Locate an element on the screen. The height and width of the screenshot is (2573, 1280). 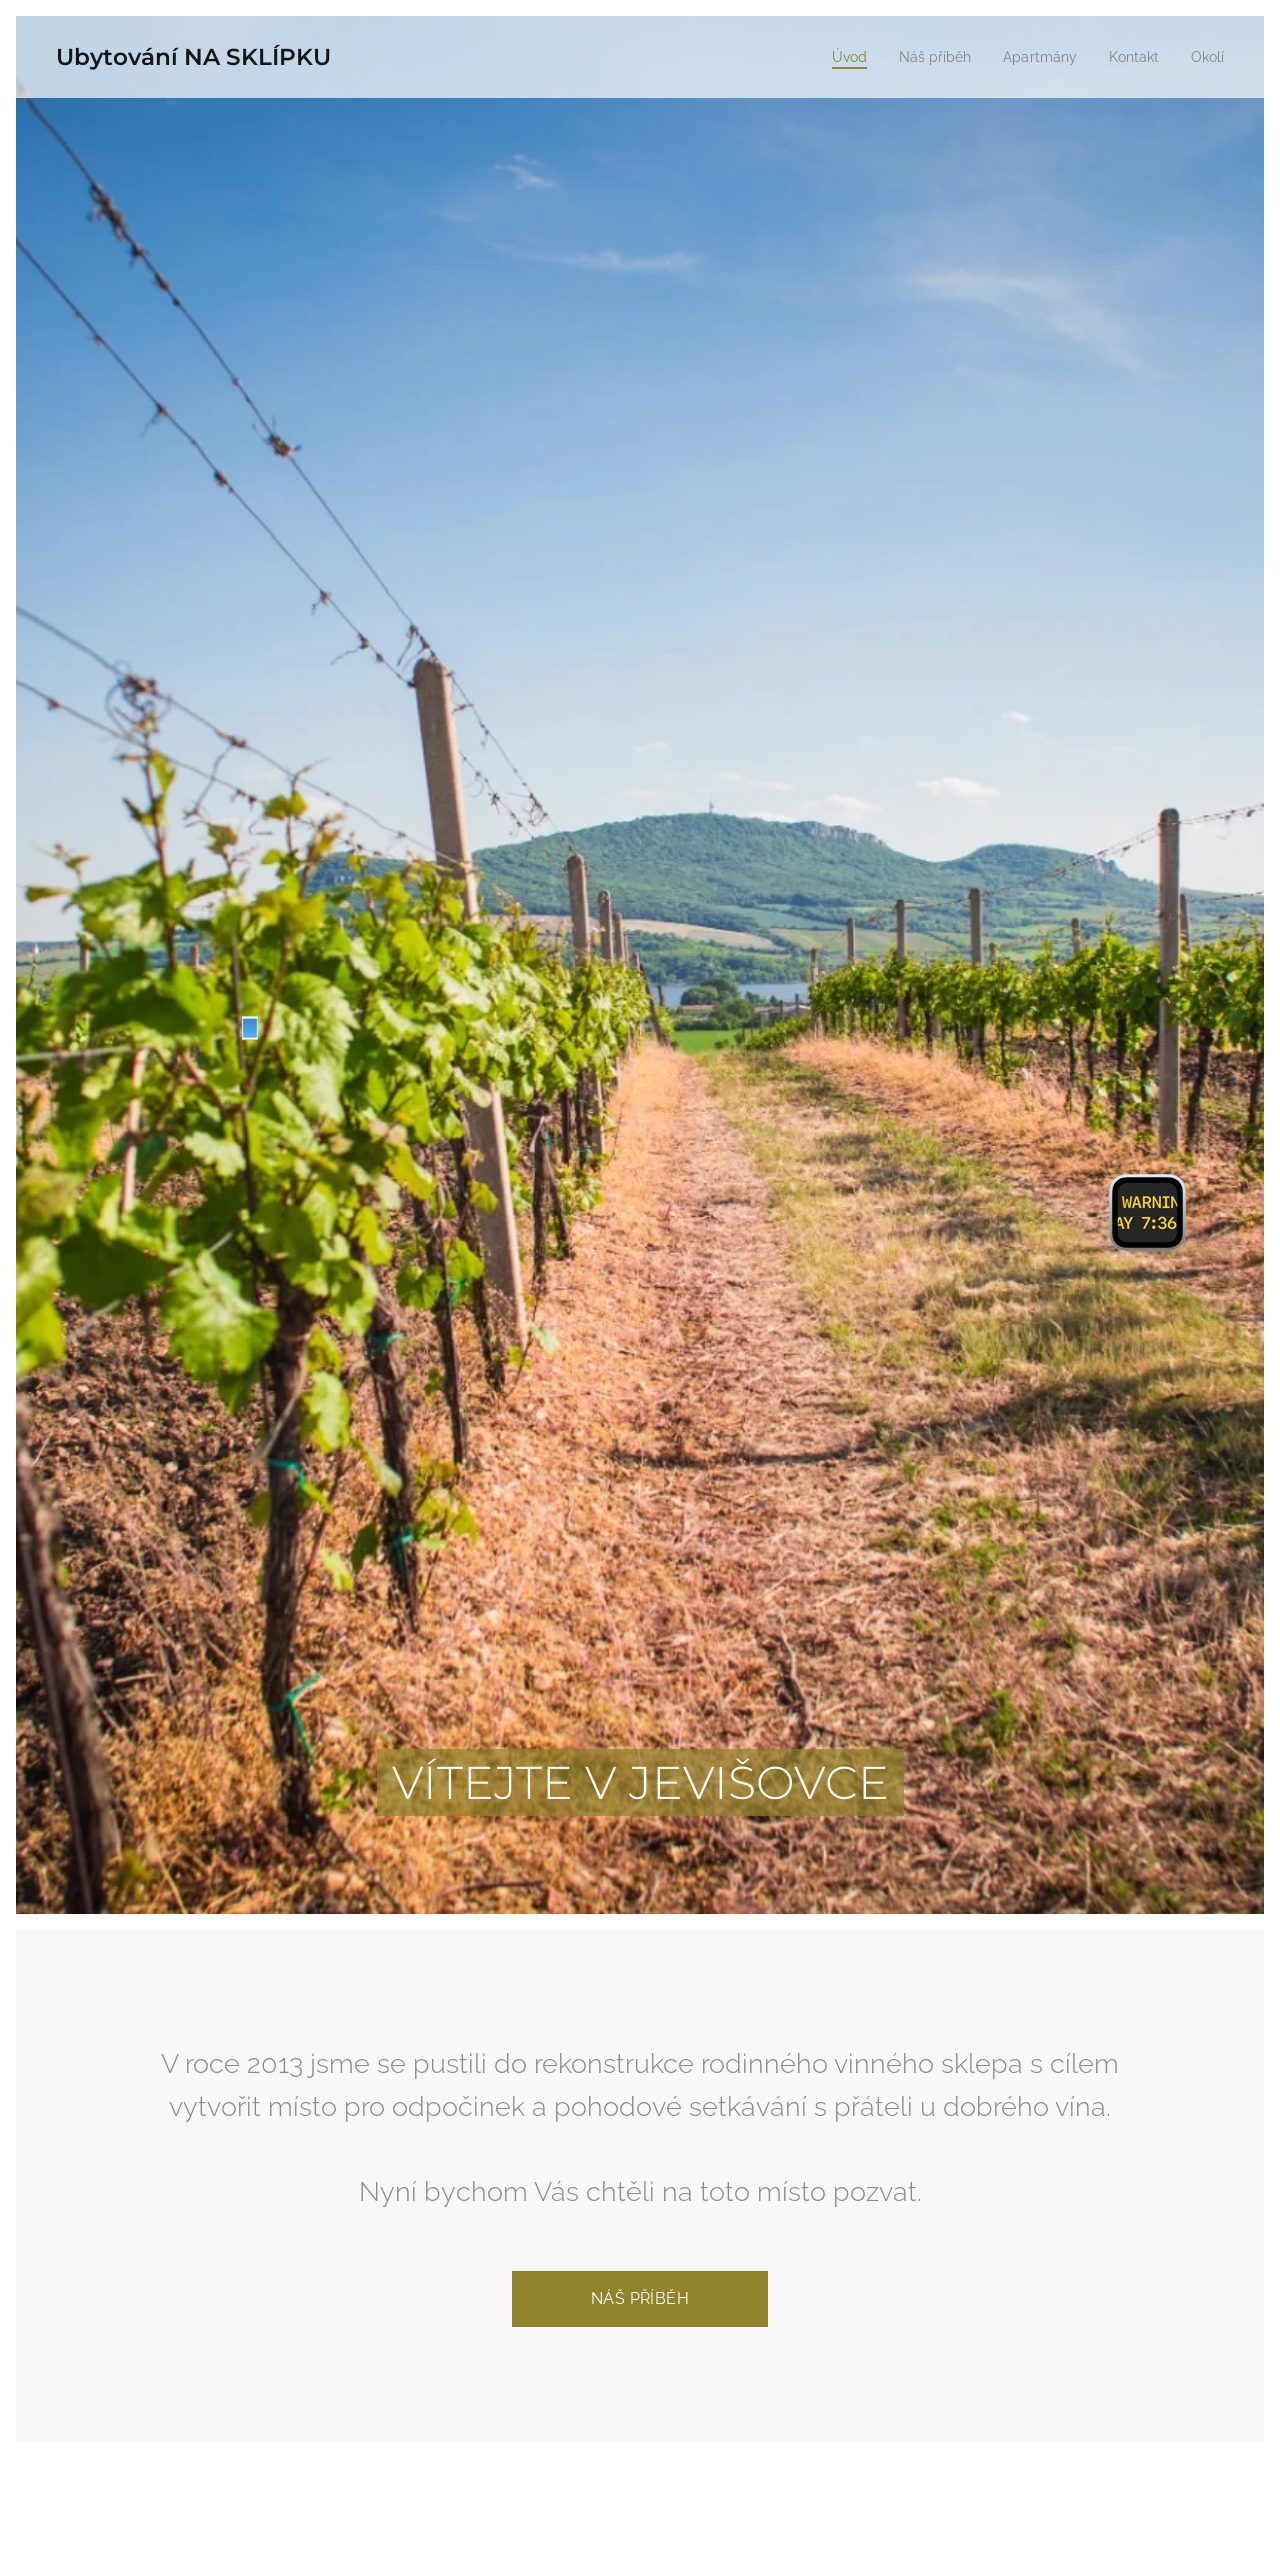
open the console app to view system logs is located at coordinates (1147, 1212).